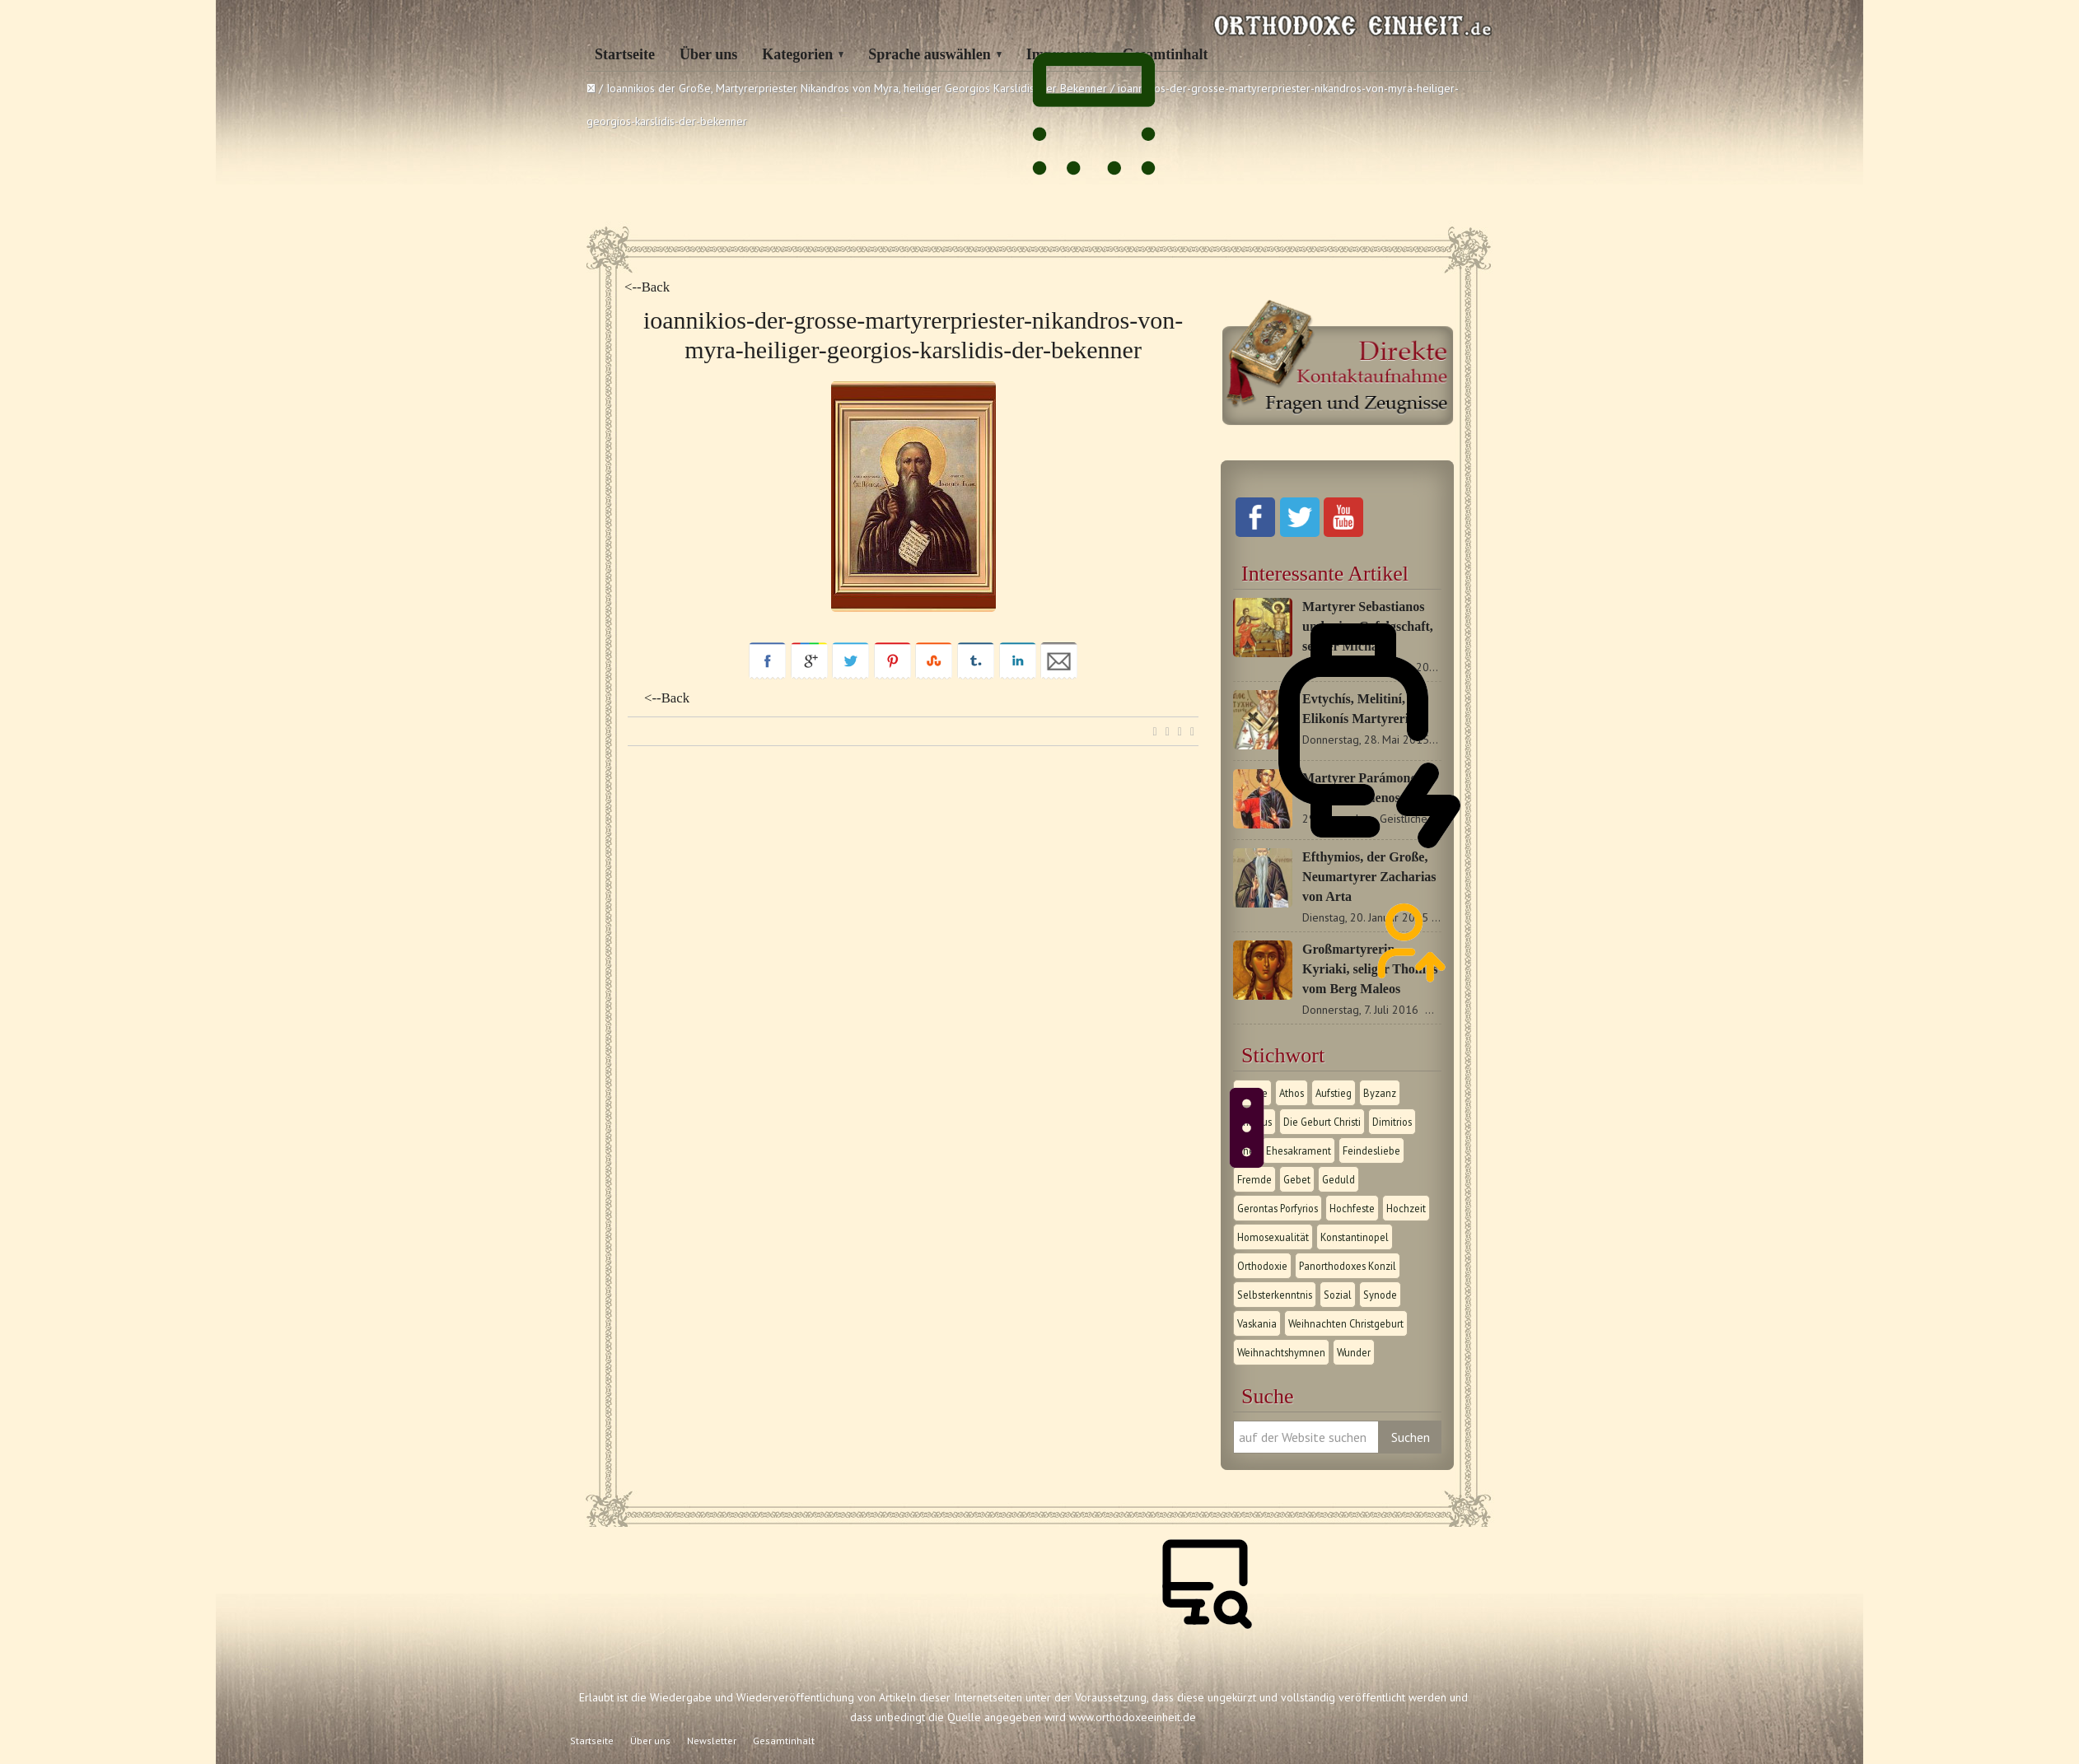  Describe the element at coordinates (1246, 1127) in the screenshot. I see `open more options menu` at that location.